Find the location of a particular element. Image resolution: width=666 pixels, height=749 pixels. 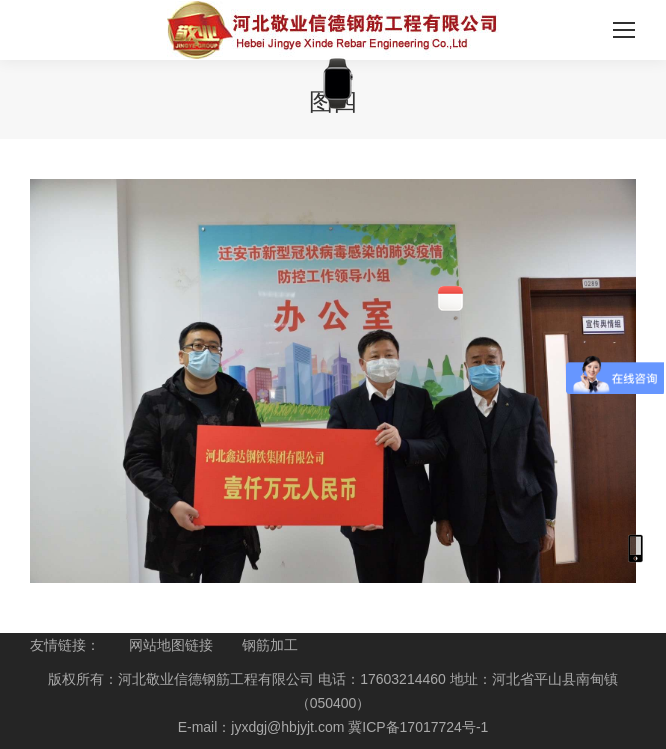

empty calendar placeholder icon is located at coordinates (450, 298).